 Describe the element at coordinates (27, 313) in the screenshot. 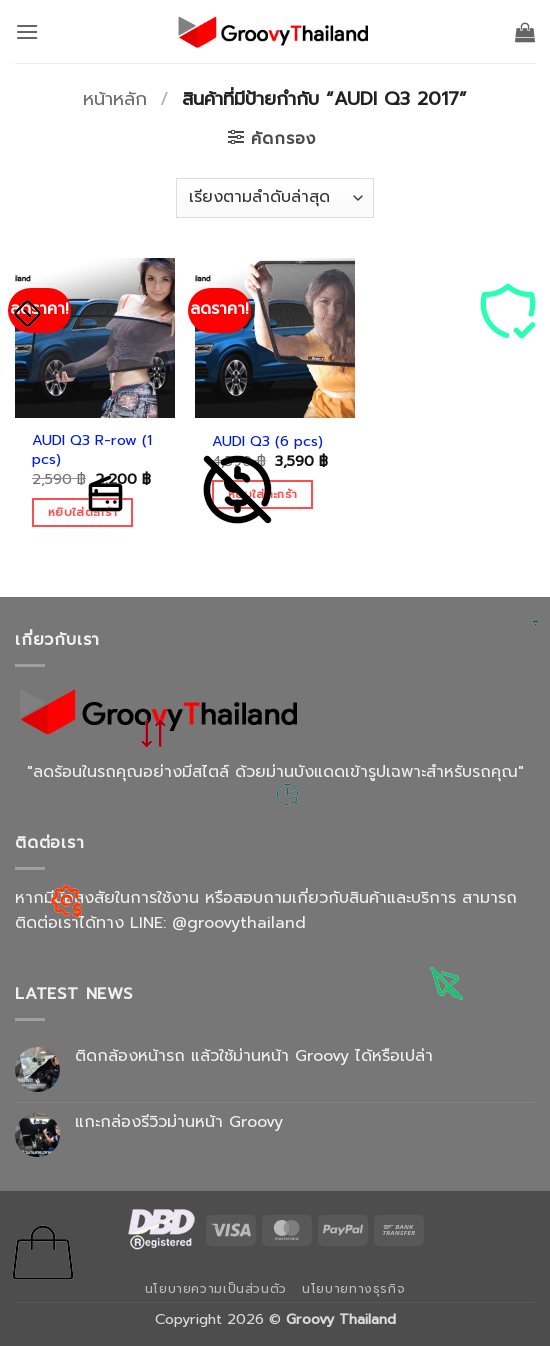

I see `indicates a blocked or forbidden action` at that location.